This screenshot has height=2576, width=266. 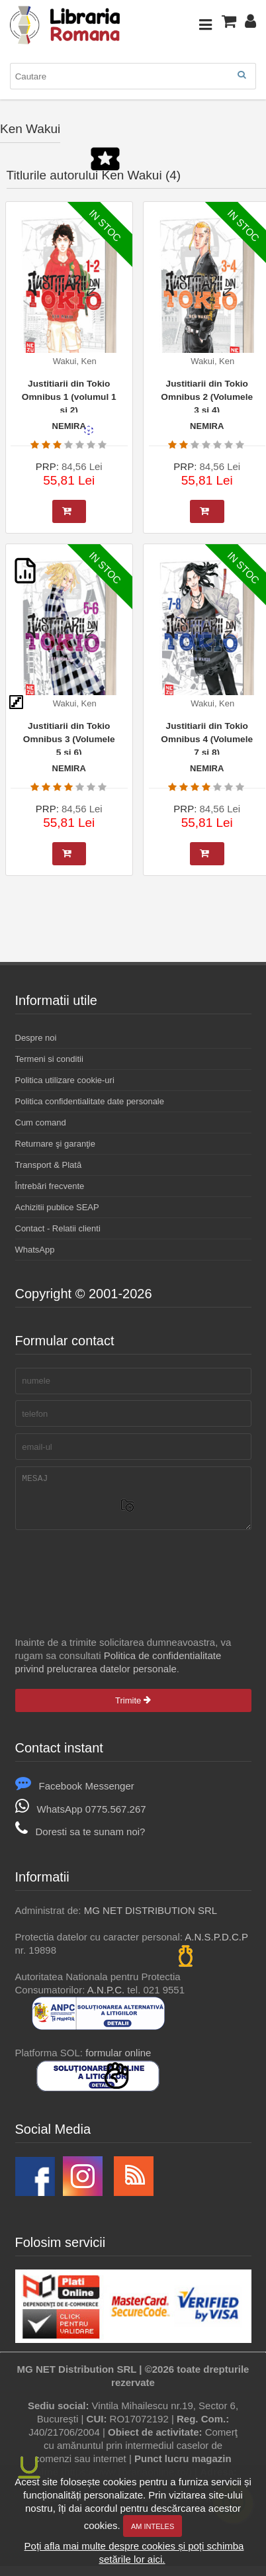 I want to click on indicate solidarity or support, so click(x=116, y=2075).